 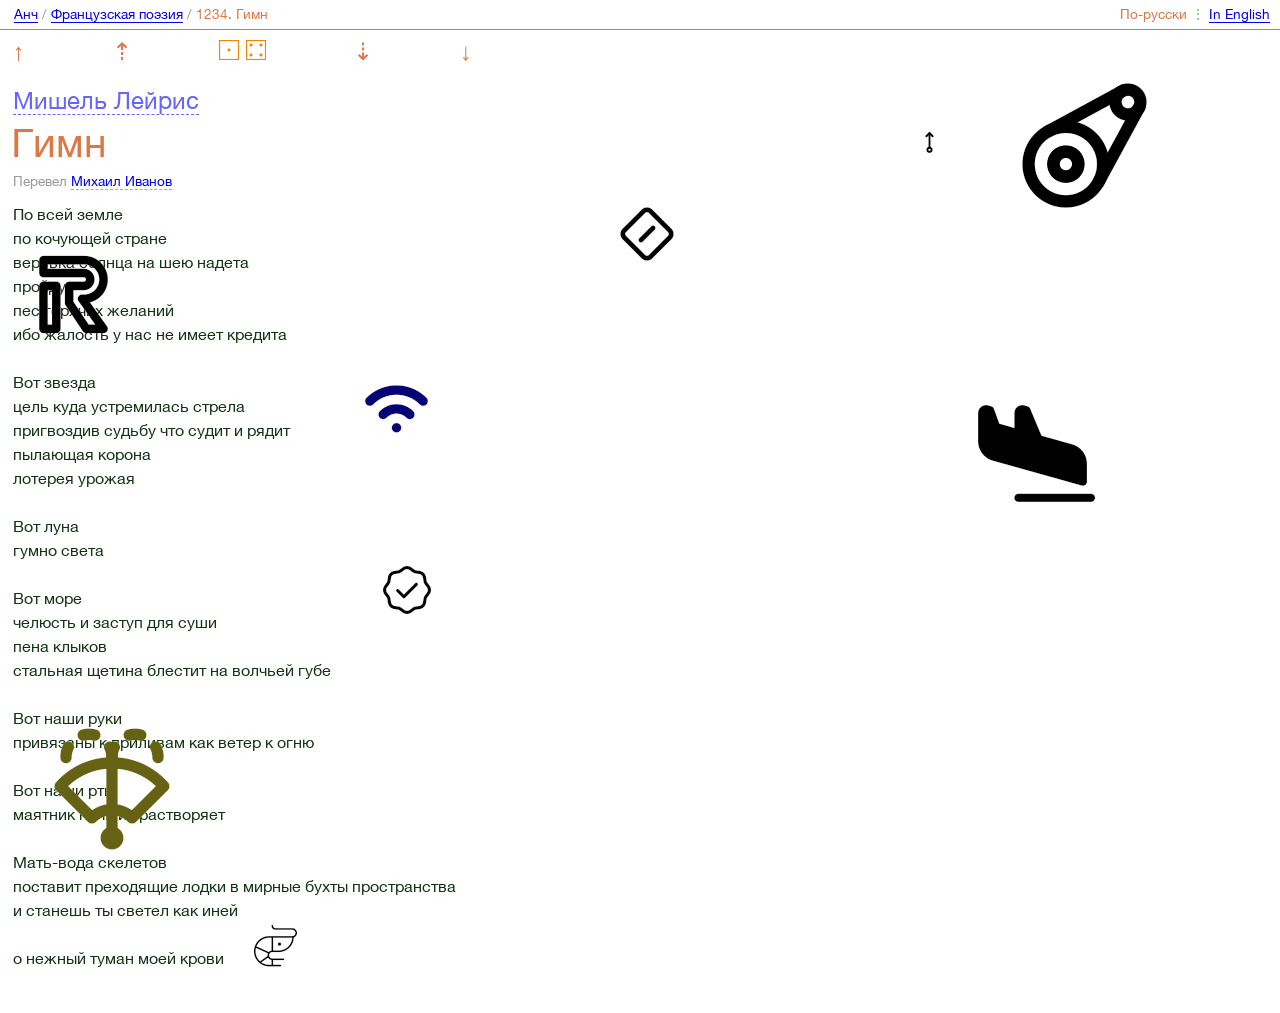 I want to click on indicates flight arrival status, so click(x=1030, y=453).